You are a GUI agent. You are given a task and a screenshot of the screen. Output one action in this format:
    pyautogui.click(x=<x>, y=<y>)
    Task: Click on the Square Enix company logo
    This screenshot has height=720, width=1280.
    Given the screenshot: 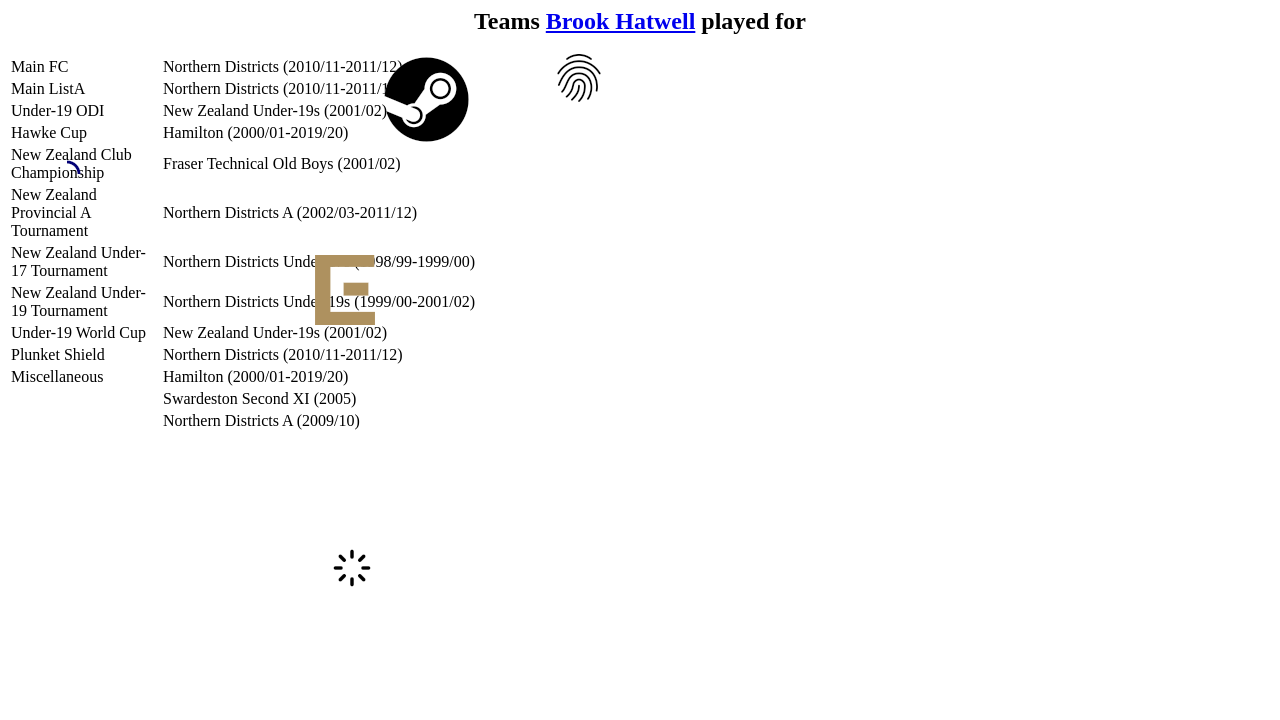 What is the action you would take?
    pyautogui.click(x=345, y=290)
    